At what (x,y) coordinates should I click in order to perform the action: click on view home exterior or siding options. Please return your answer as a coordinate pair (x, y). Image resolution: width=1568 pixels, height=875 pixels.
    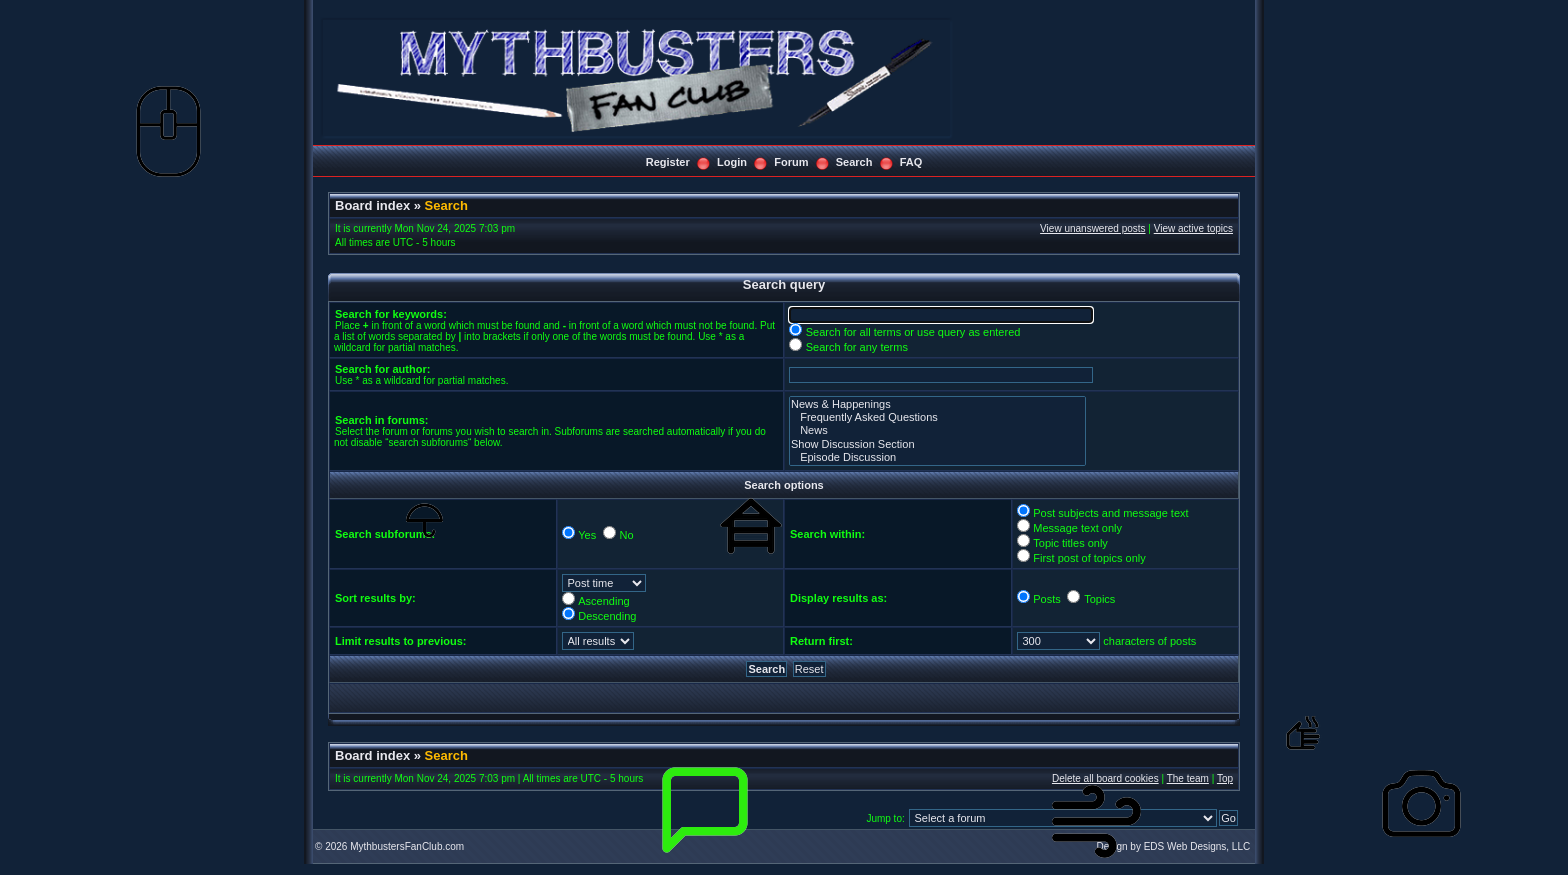
    Looking at the image, I should click on (751, 527).